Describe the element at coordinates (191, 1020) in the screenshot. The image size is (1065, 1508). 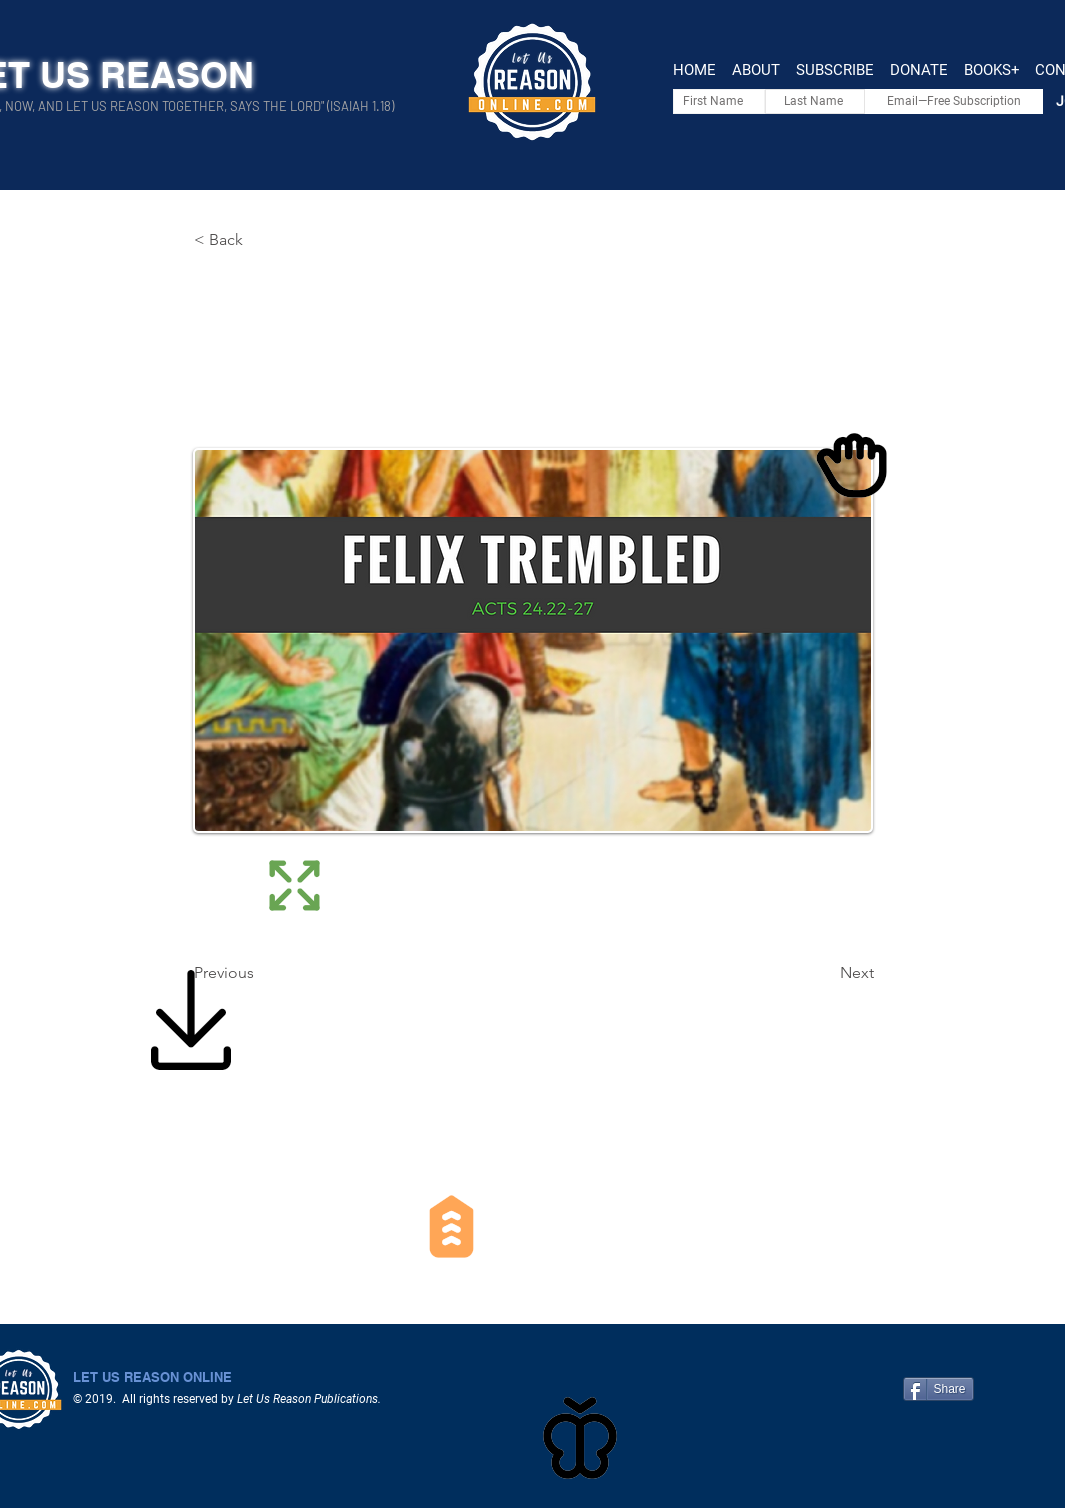
I see `download a file or content` at that location.